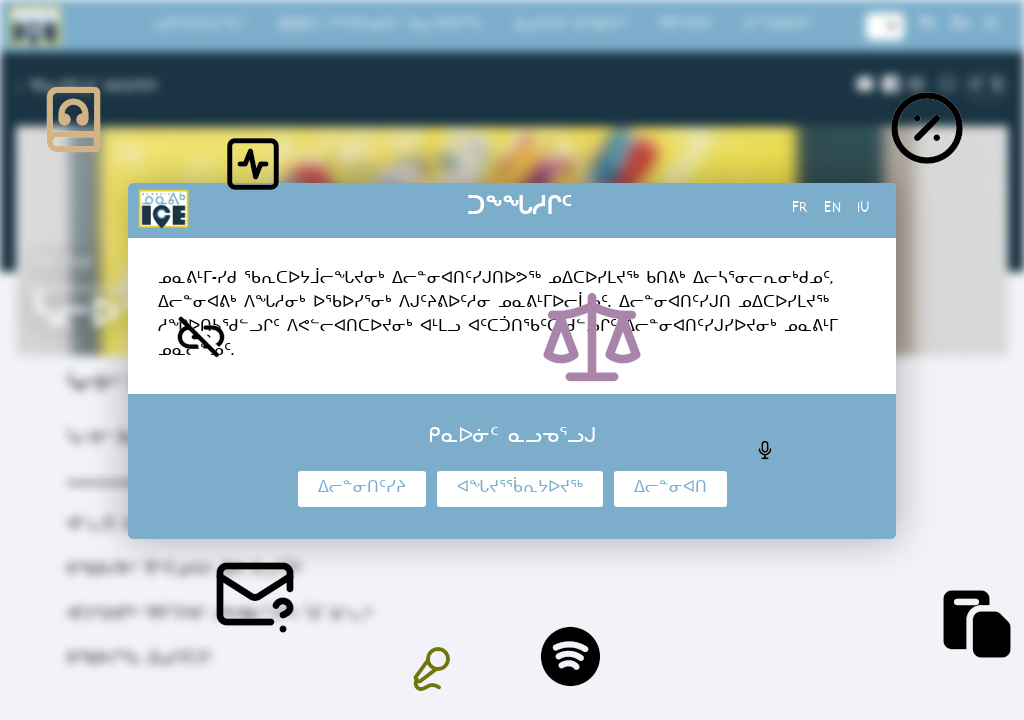 The height and width of the screenshot is (720, 1024). I want to click on access email help or support, so click(255, 594).